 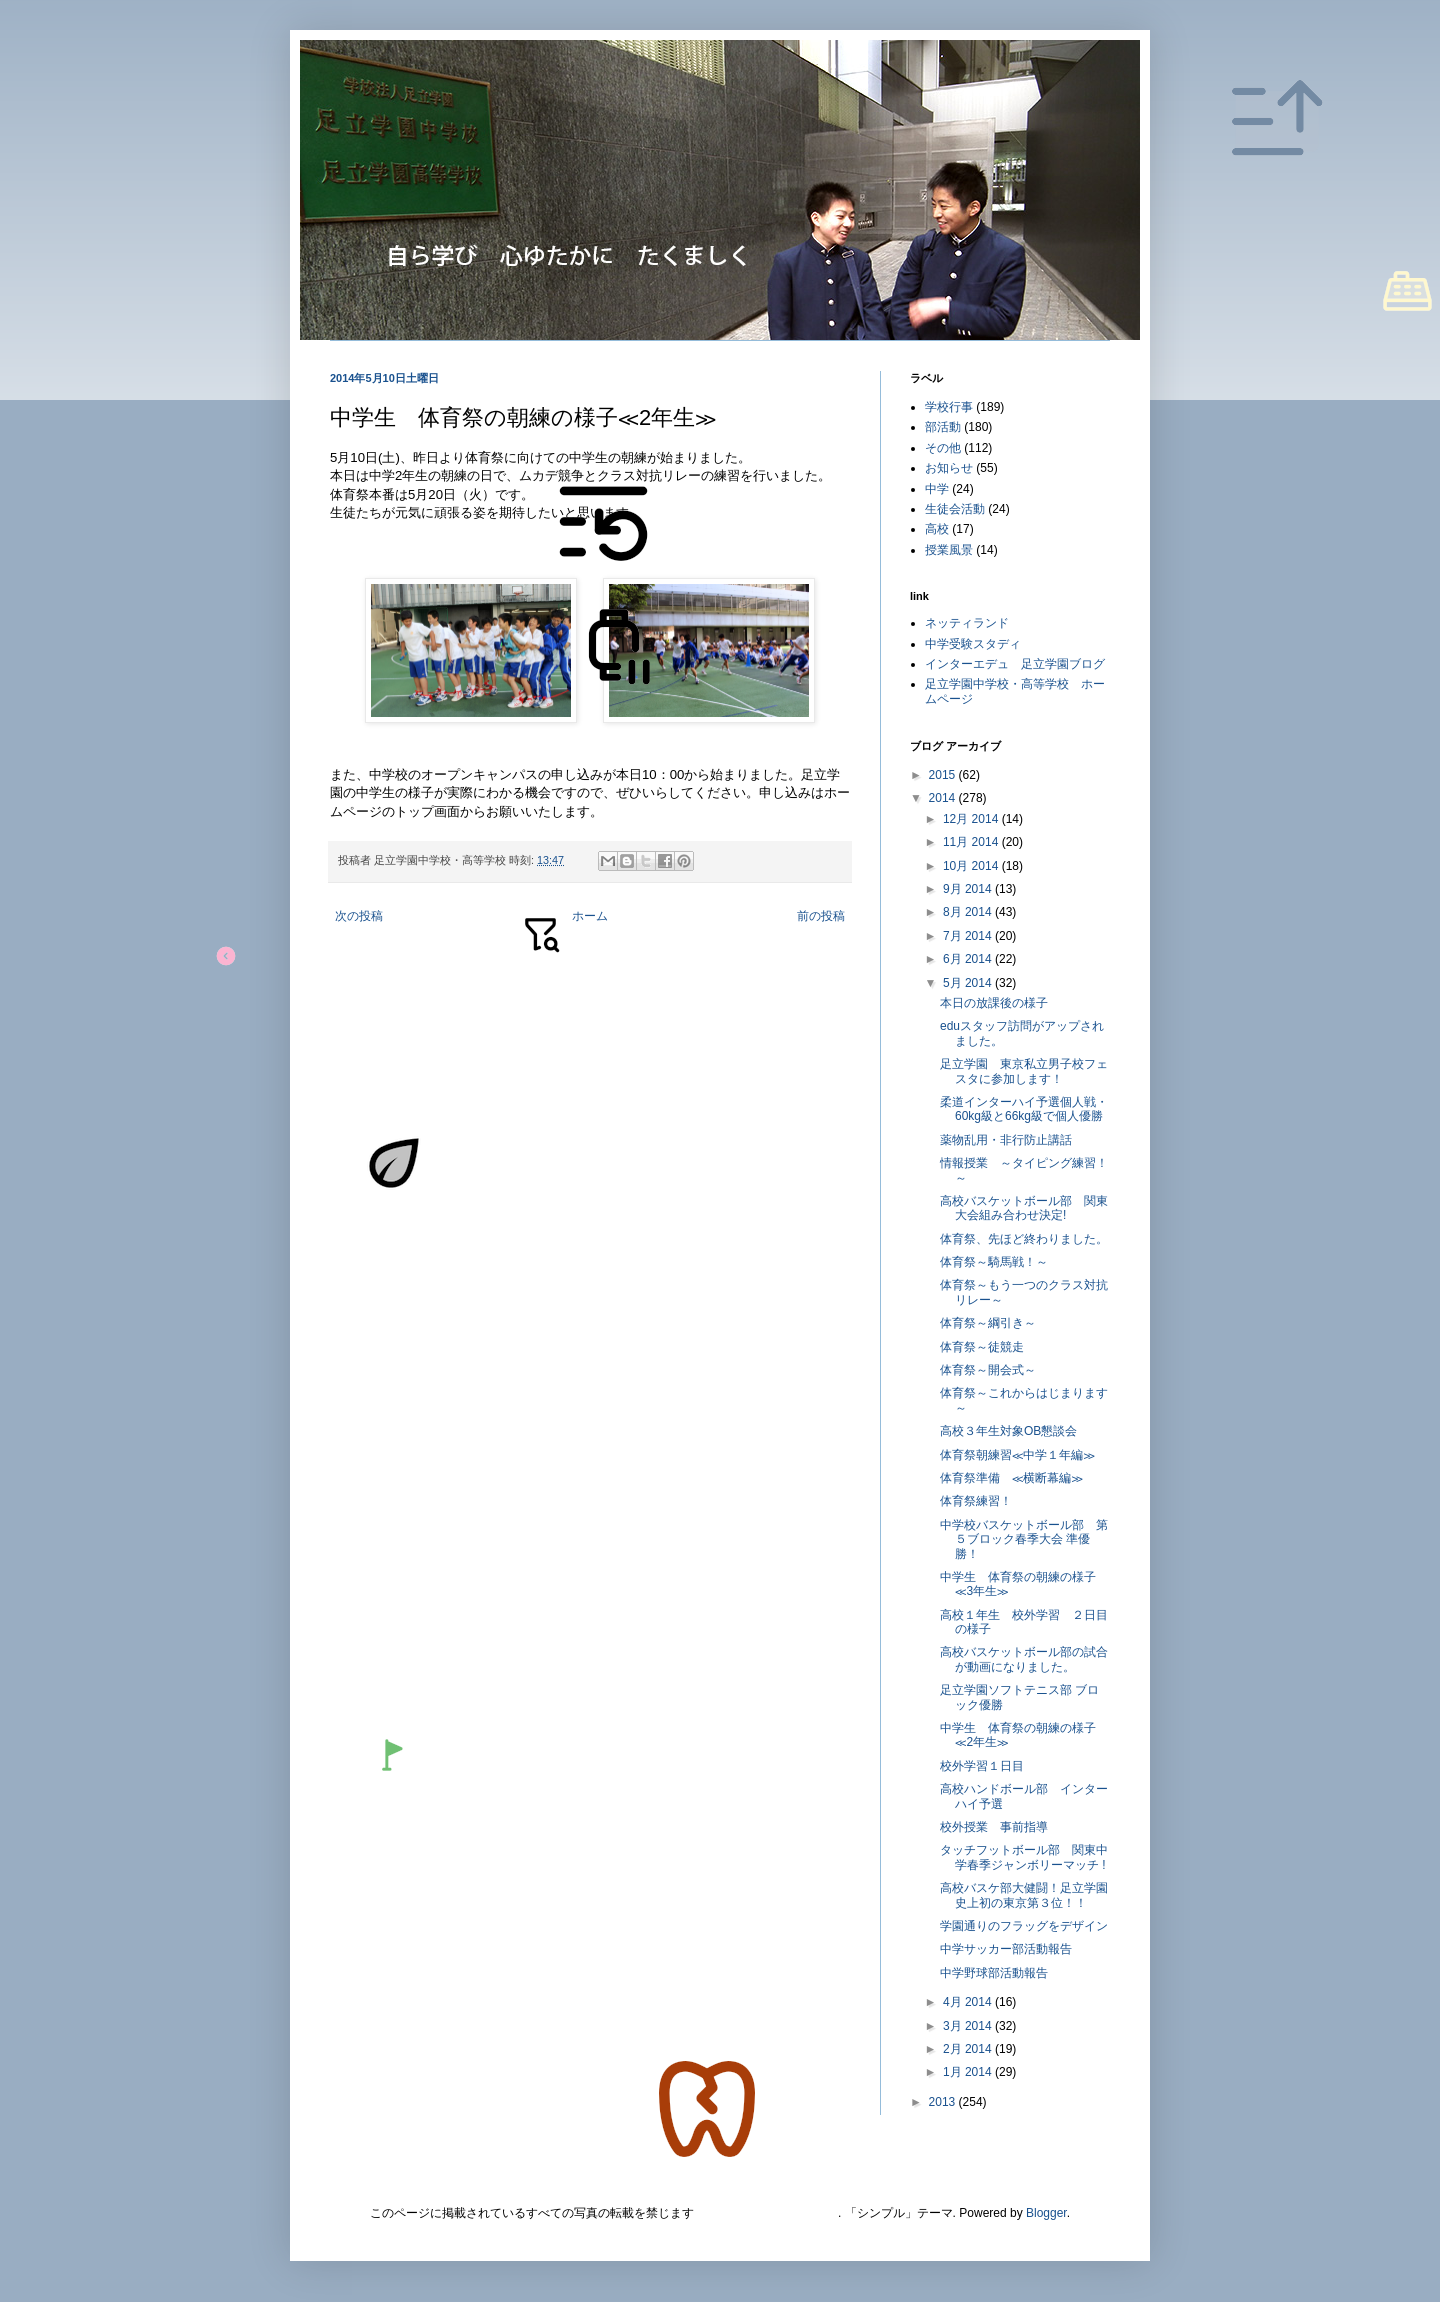 What do you see at coordinates (707, 2109) in the screenshot?
I see `indicates a chipped or damaged tooth` at bounding box center [707, 2109].